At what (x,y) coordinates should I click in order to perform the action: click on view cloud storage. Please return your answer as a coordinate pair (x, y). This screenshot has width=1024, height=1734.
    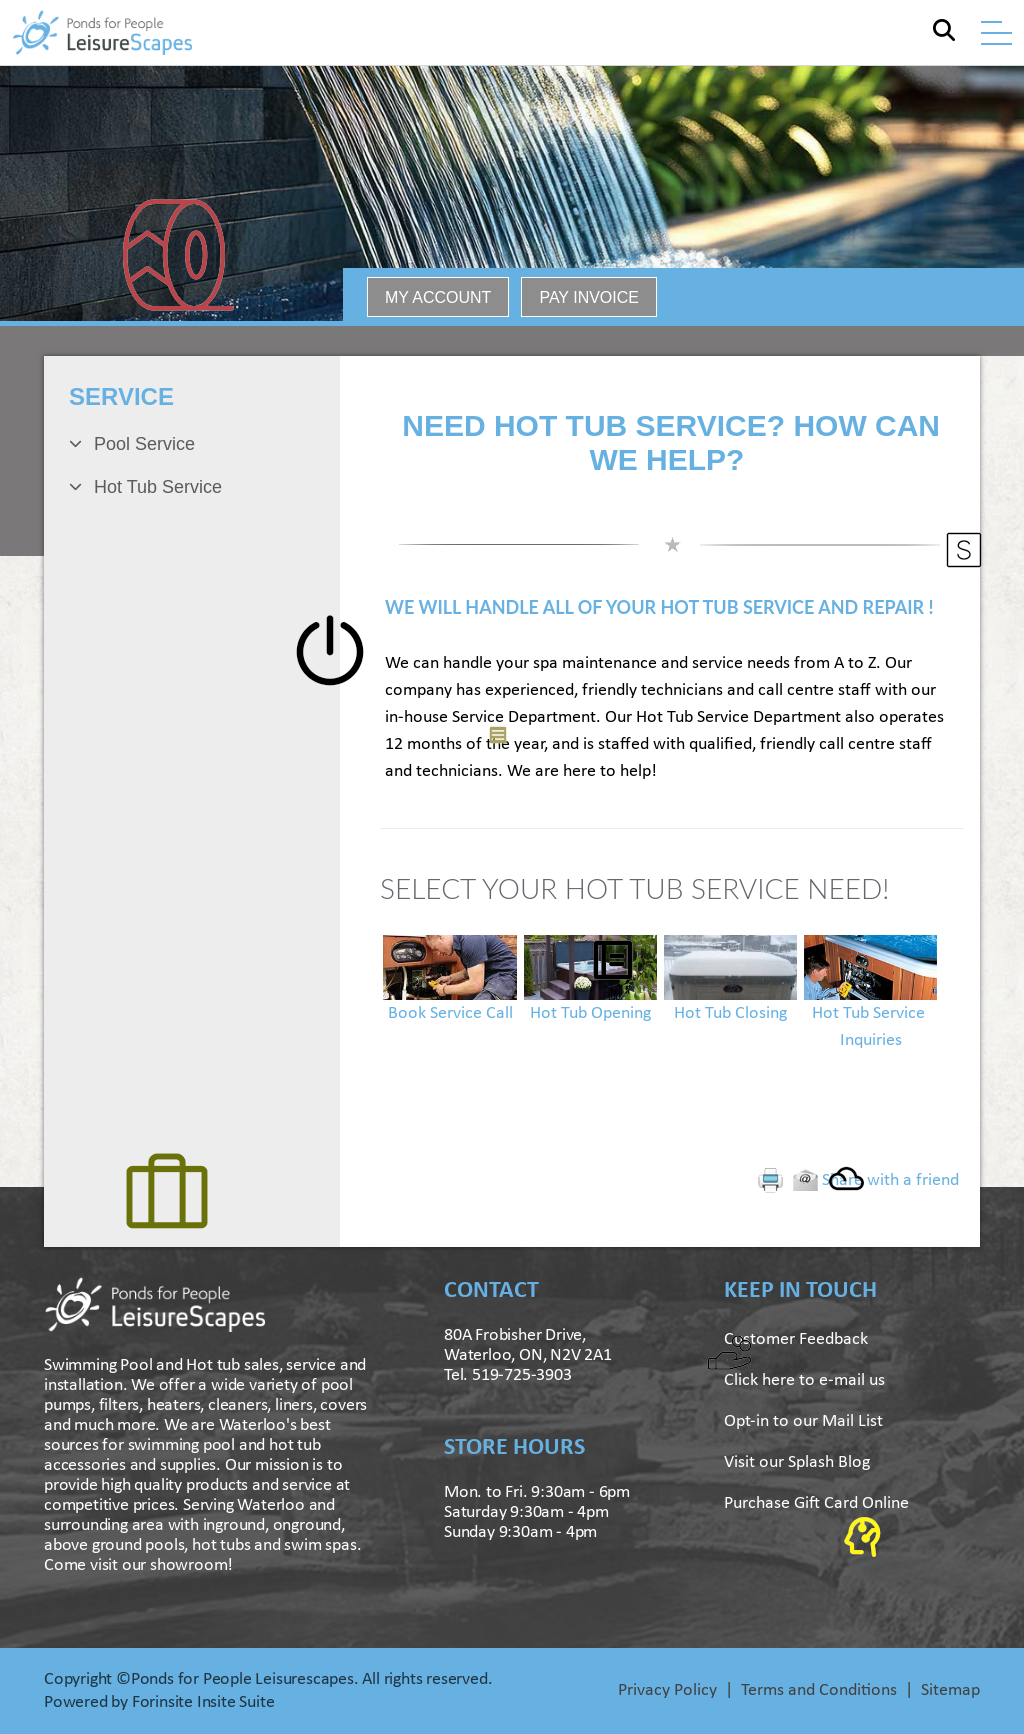
    Looking at the image, I should click on (846, 1178).